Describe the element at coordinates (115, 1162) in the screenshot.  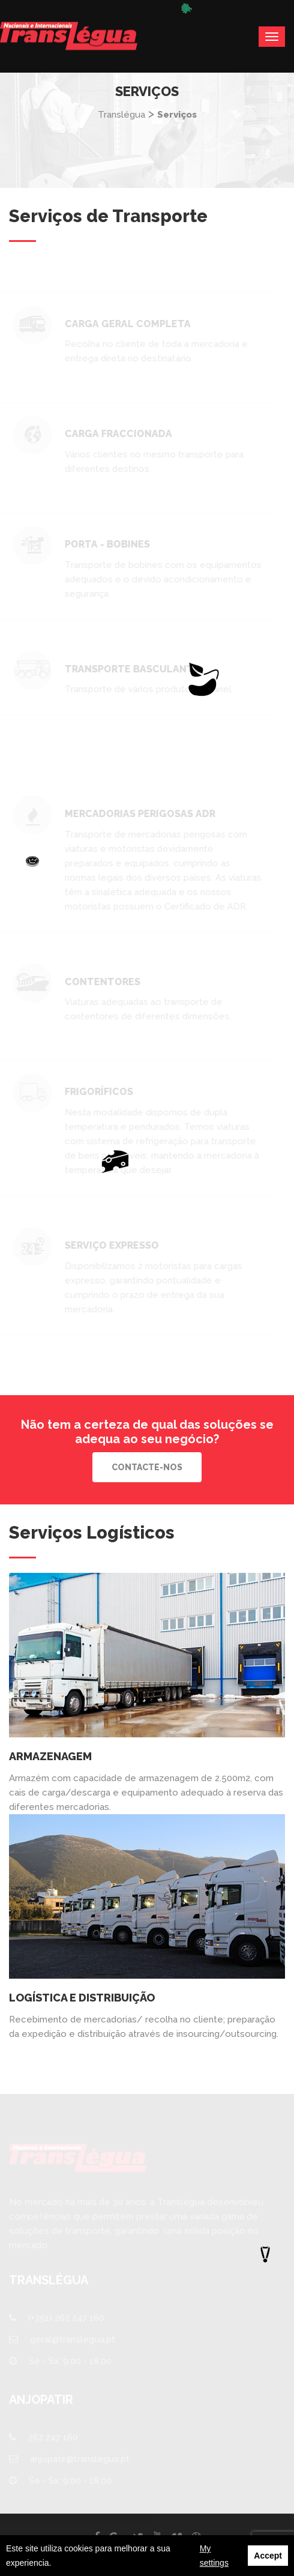
I see `cheese or dairy food item in a game inventory` at that location.